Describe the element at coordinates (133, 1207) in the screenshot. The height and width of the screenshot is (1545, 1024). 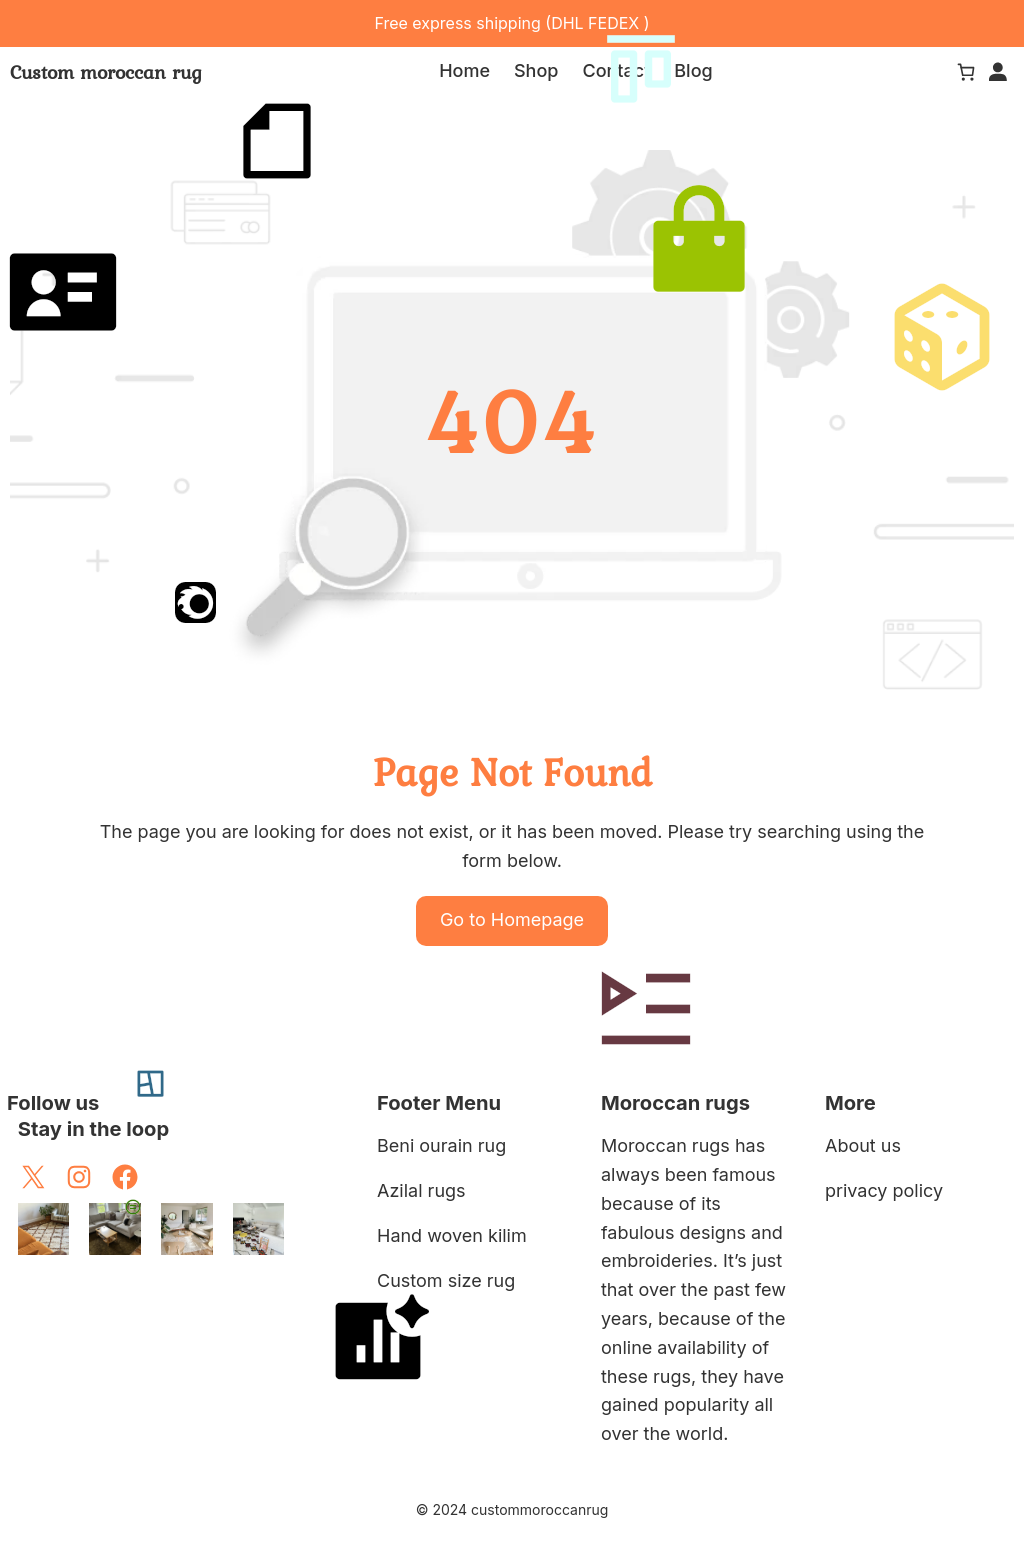
I see `creative commons no derivatives license indicator` at that location.